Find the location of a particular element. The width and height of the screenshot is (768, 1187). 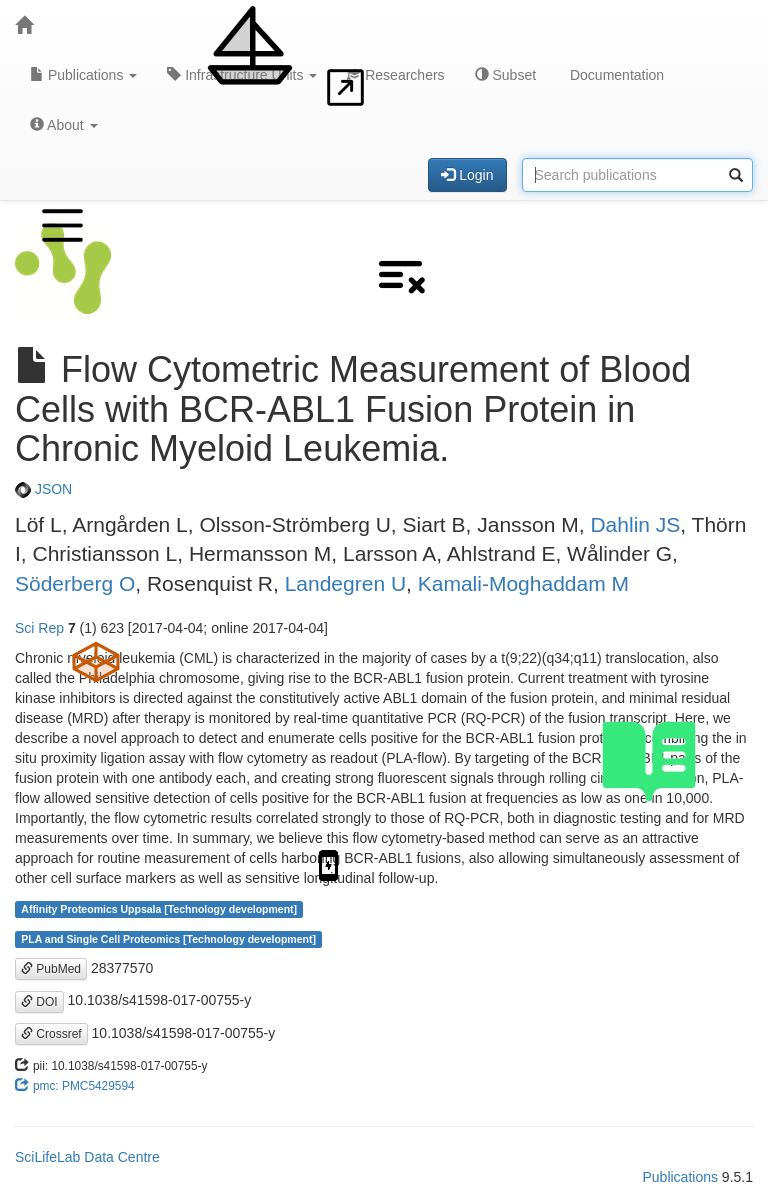

open reading mode or e-reader is located at coordinates (649, 755).